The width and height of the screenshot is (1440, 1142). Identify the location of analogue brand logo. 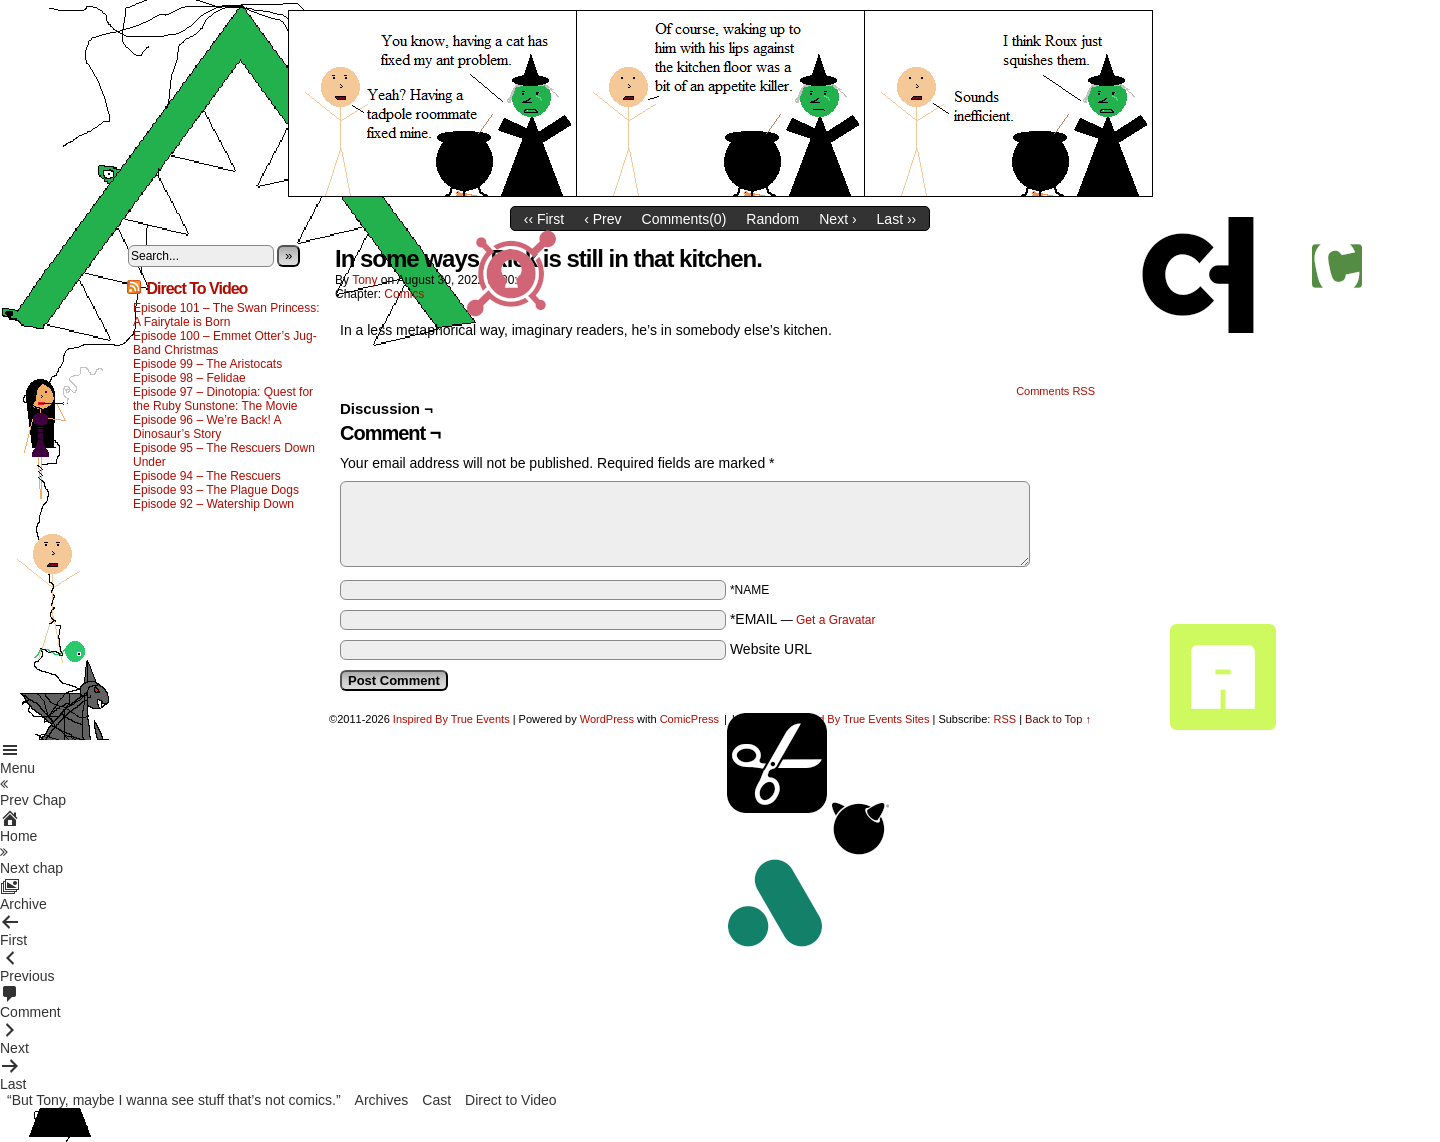
(775, 903).